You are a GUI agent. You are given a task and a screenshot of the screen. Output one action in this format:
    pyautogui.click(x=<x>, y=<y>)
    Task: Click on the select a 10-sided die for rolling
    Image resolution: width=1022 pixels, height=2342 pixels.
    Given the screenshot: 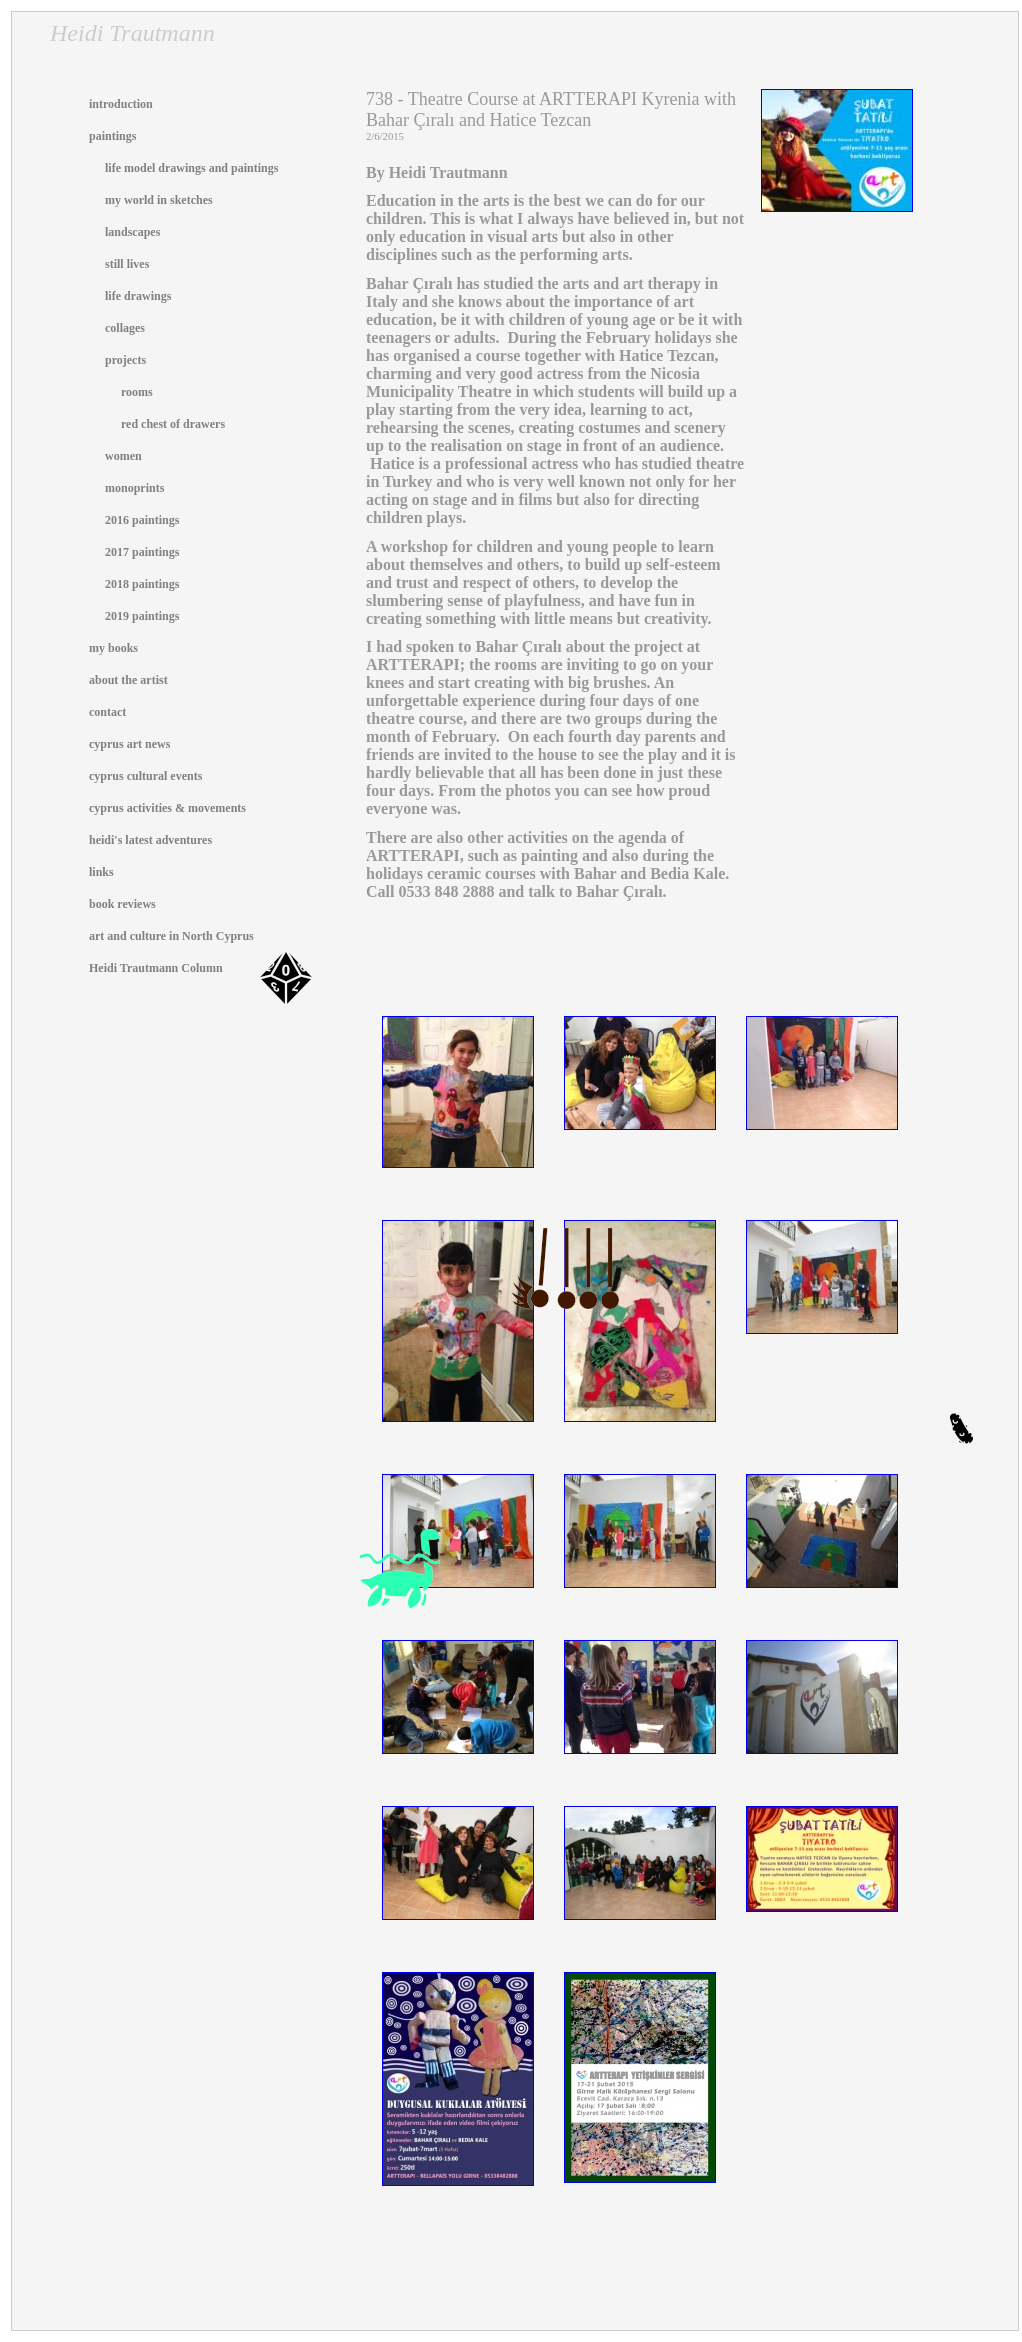 What is the action you would take?
    pyautogui.click(x=286, y=978)
    